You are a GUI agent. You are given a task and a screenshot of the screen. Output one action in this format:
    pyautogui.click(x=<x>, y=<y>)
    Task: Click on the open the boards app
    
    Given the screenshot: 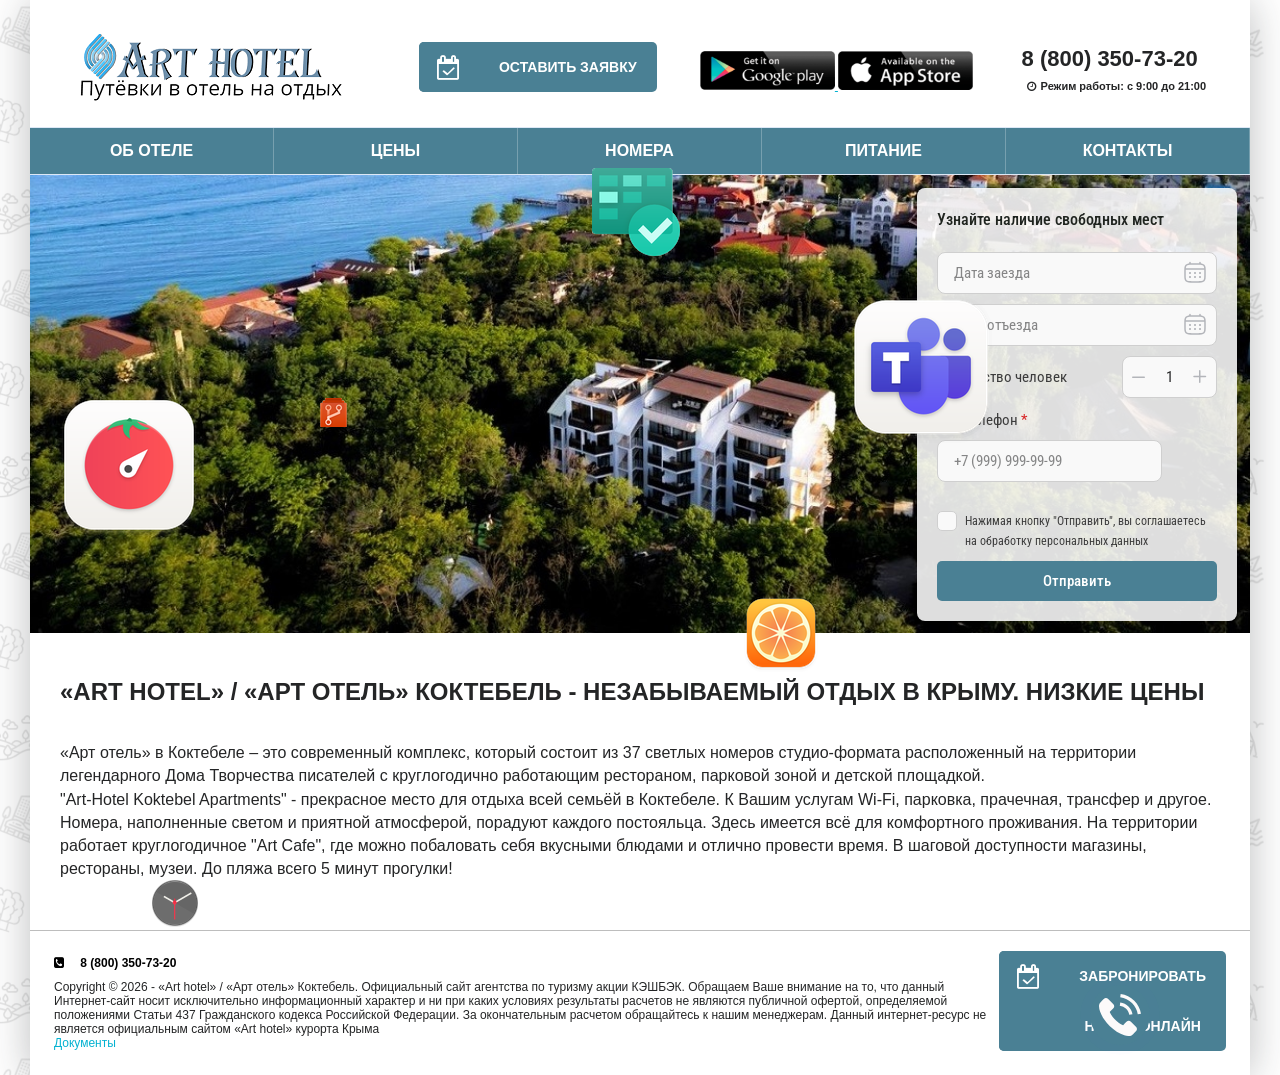 What is the action you would take?
    pyautogui.click(x=636, y=212)
    